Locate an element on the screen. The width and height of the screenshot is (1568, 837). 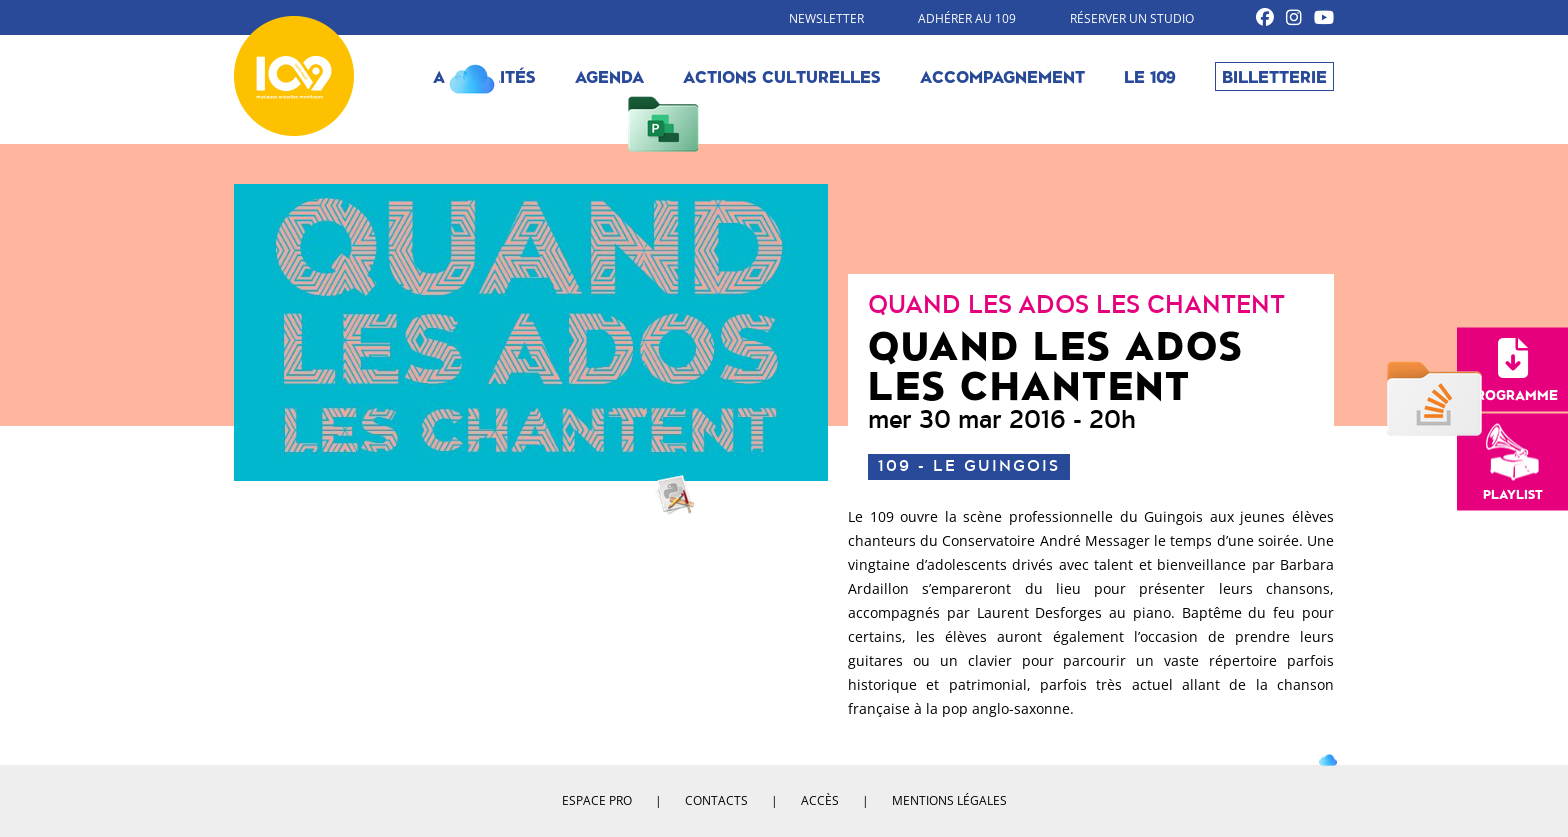
open iCloud+ settings and subscription management is located at coordinates (472, 80).